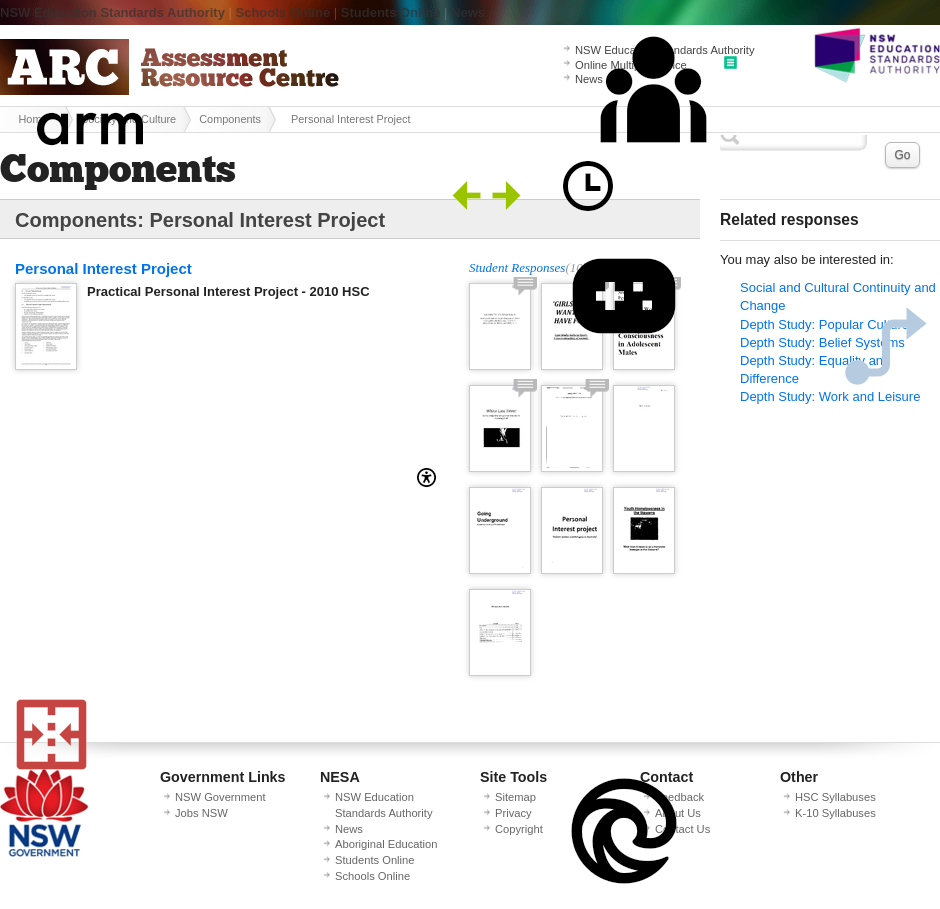 The image size is (940, 909). What do you see at coordinates (624, 296) in the screenshot?
I see `open gaming or games section` at bounding box center [624, 296].